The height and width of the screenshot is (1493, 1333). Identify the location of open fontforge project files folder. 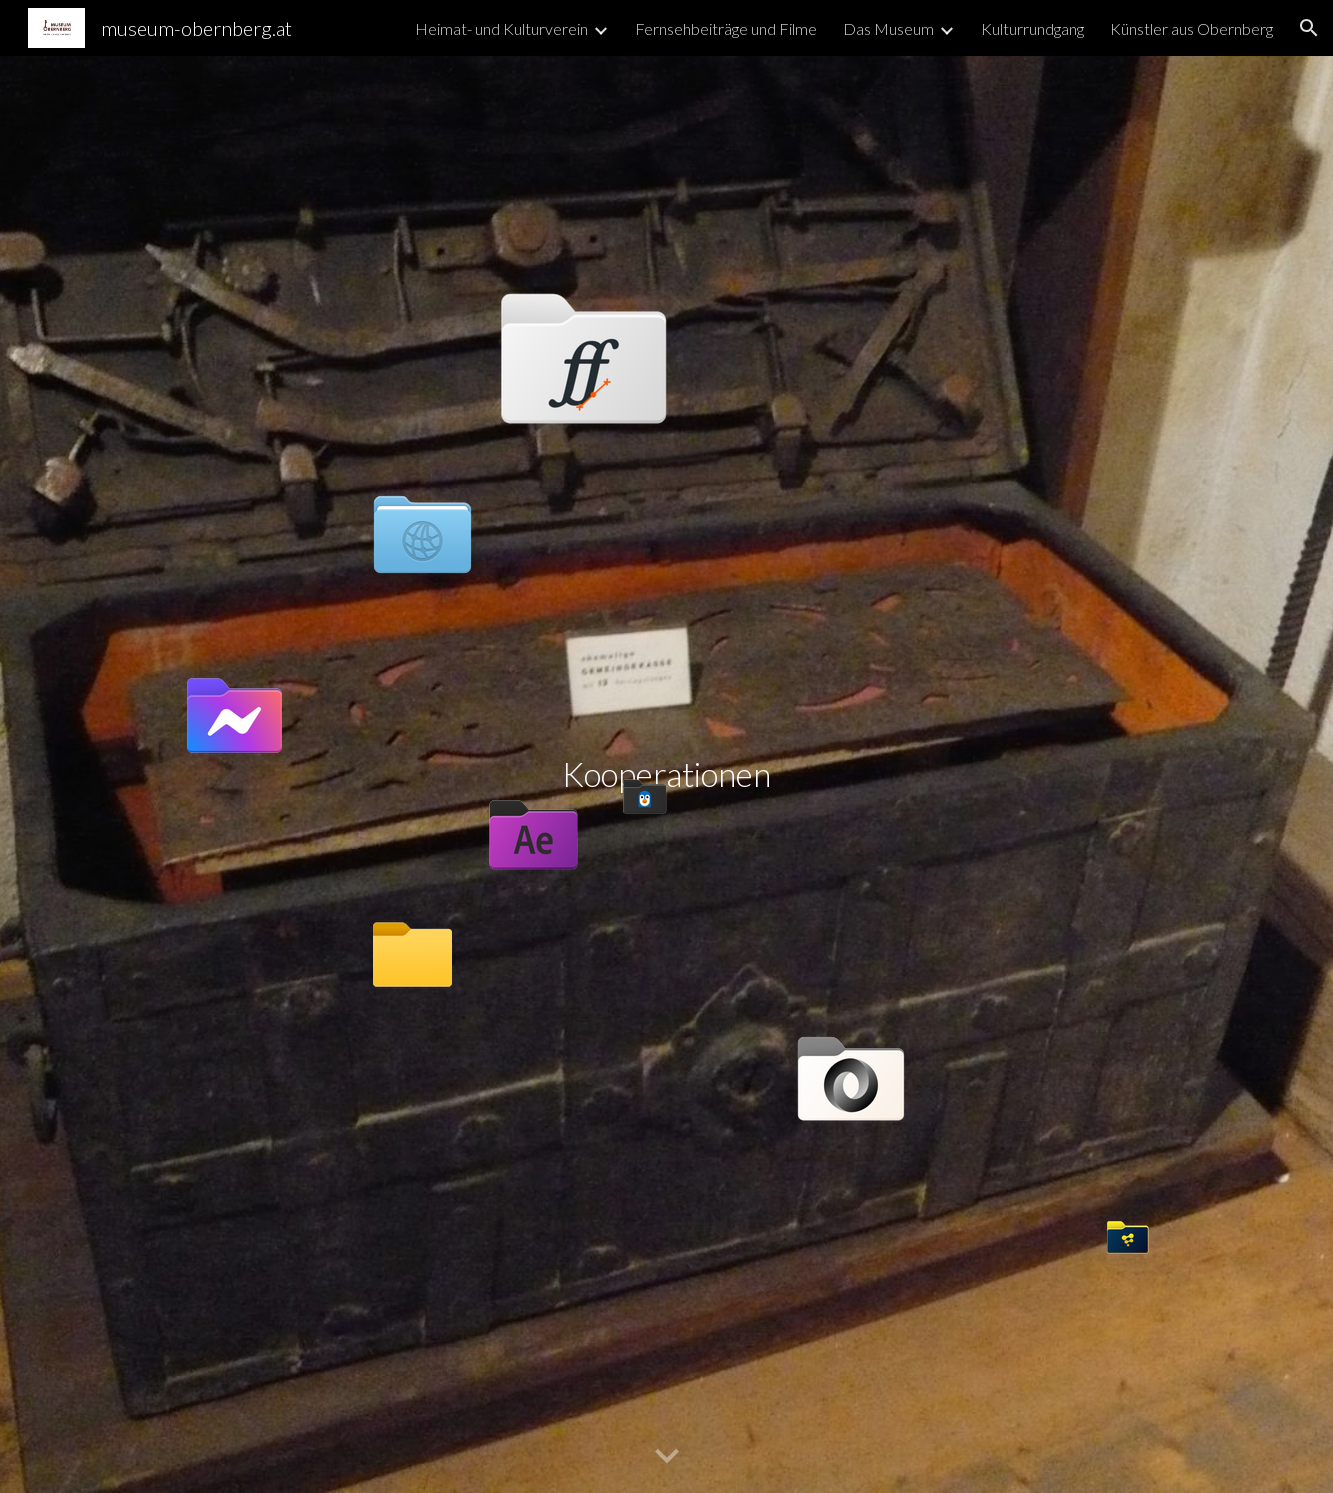
(583, 363).